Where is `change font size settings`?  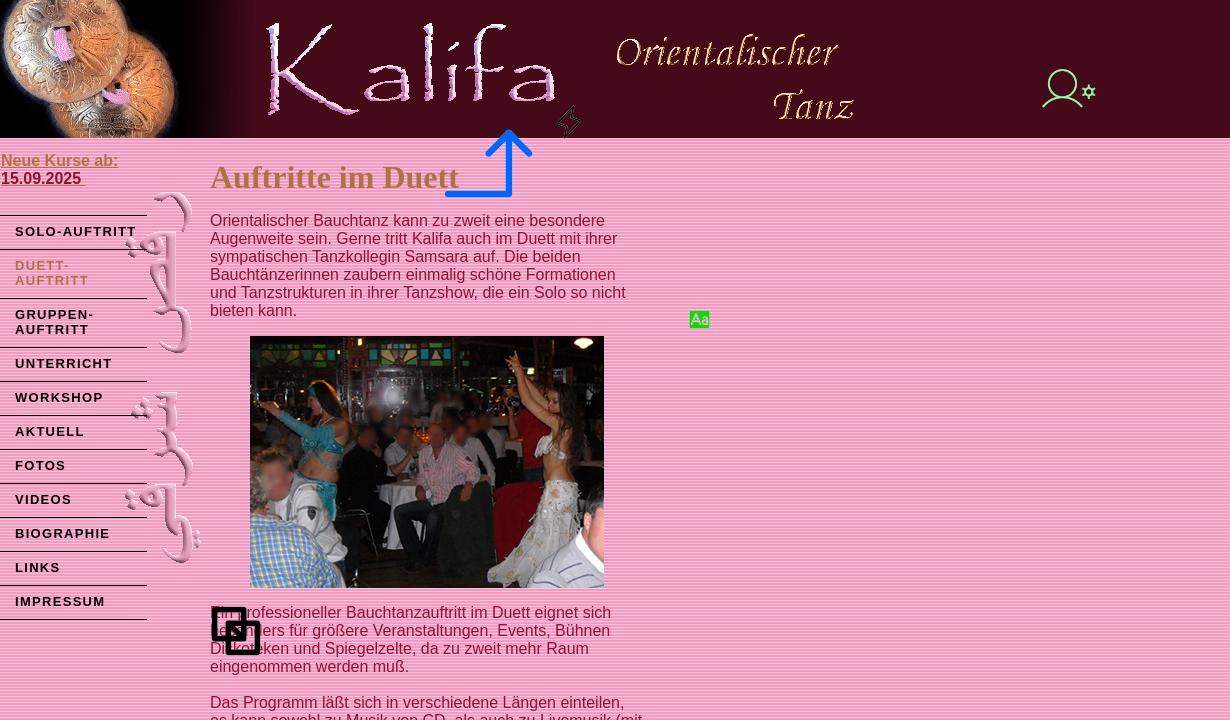 change font size settings is located at coordinates (699, 319).